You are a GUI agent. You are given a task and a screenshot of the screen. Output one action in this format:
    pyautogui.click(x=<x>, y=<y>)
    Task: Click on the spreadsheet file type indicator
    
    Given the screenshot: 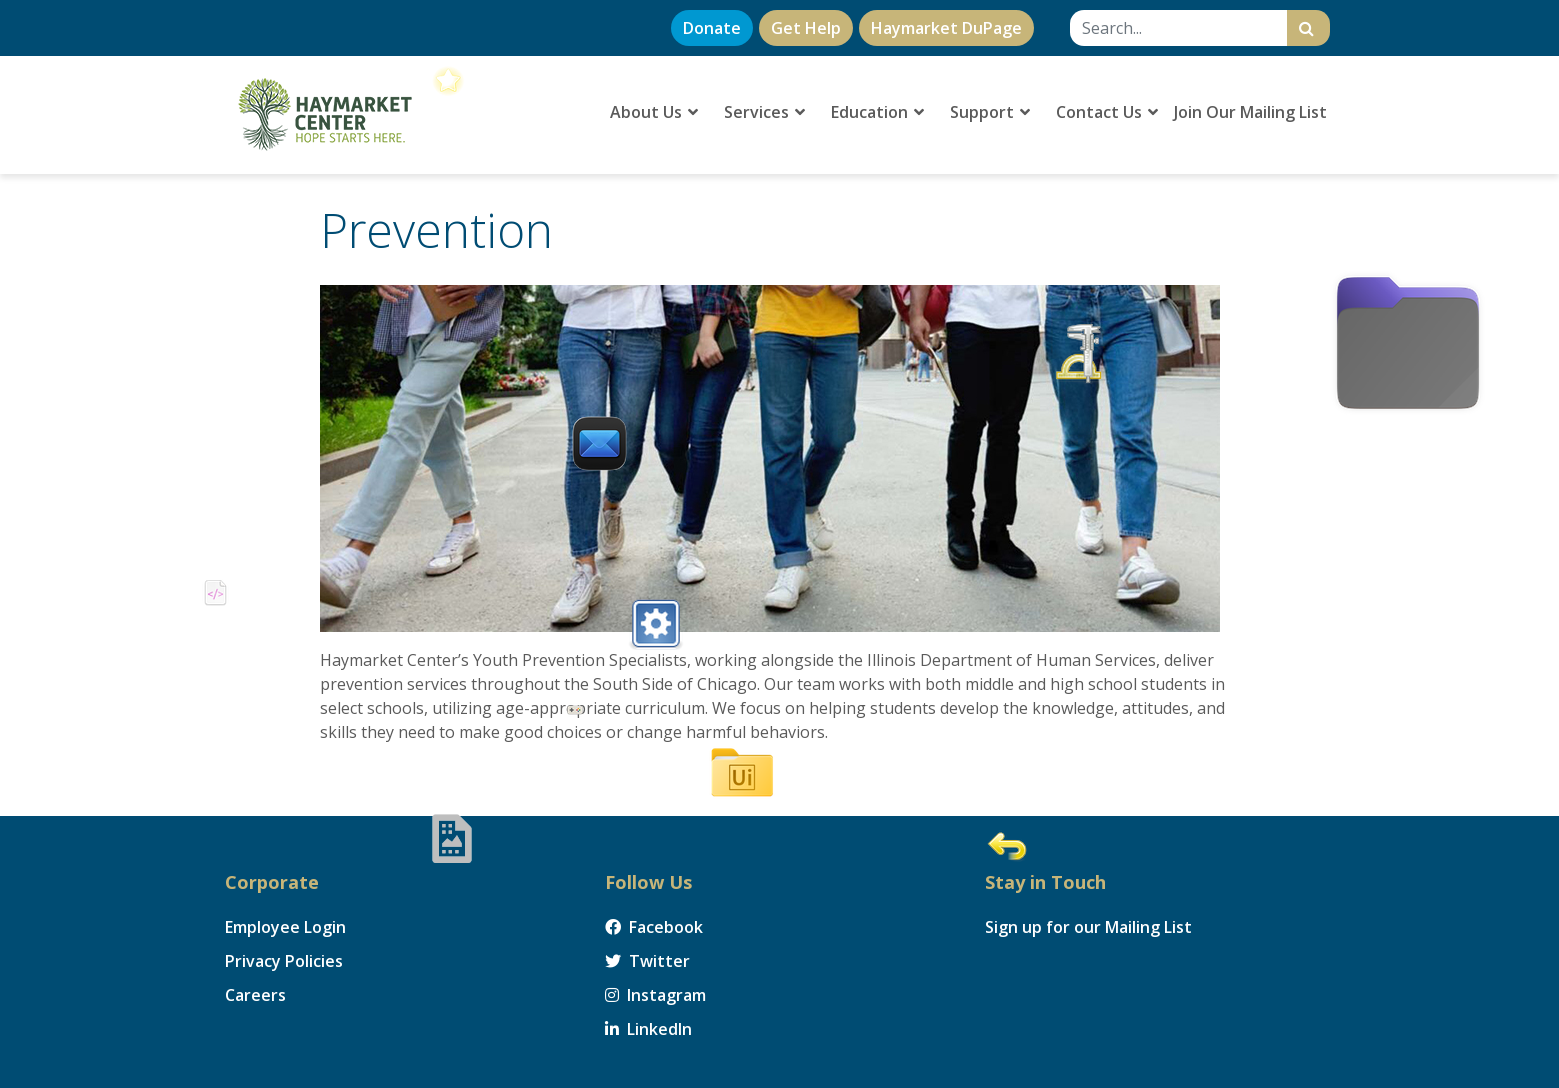 What is the action you would take?
    pyautogui.click(x=452, y=837)
    